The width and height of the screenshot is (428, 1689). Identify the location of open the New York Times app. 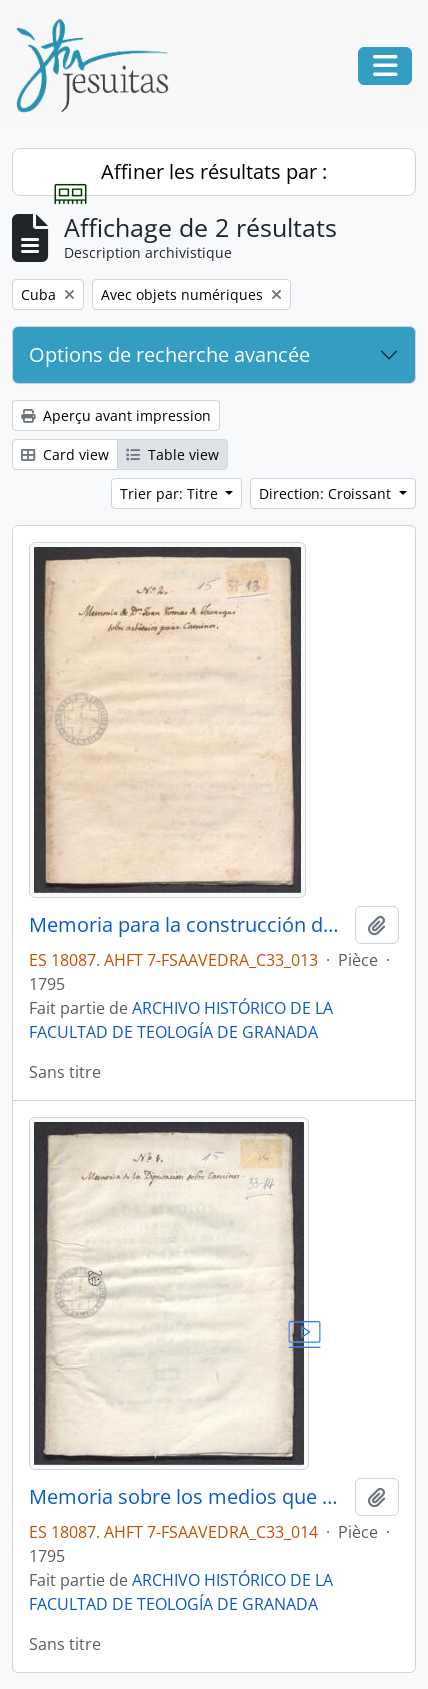
(95, 1278).